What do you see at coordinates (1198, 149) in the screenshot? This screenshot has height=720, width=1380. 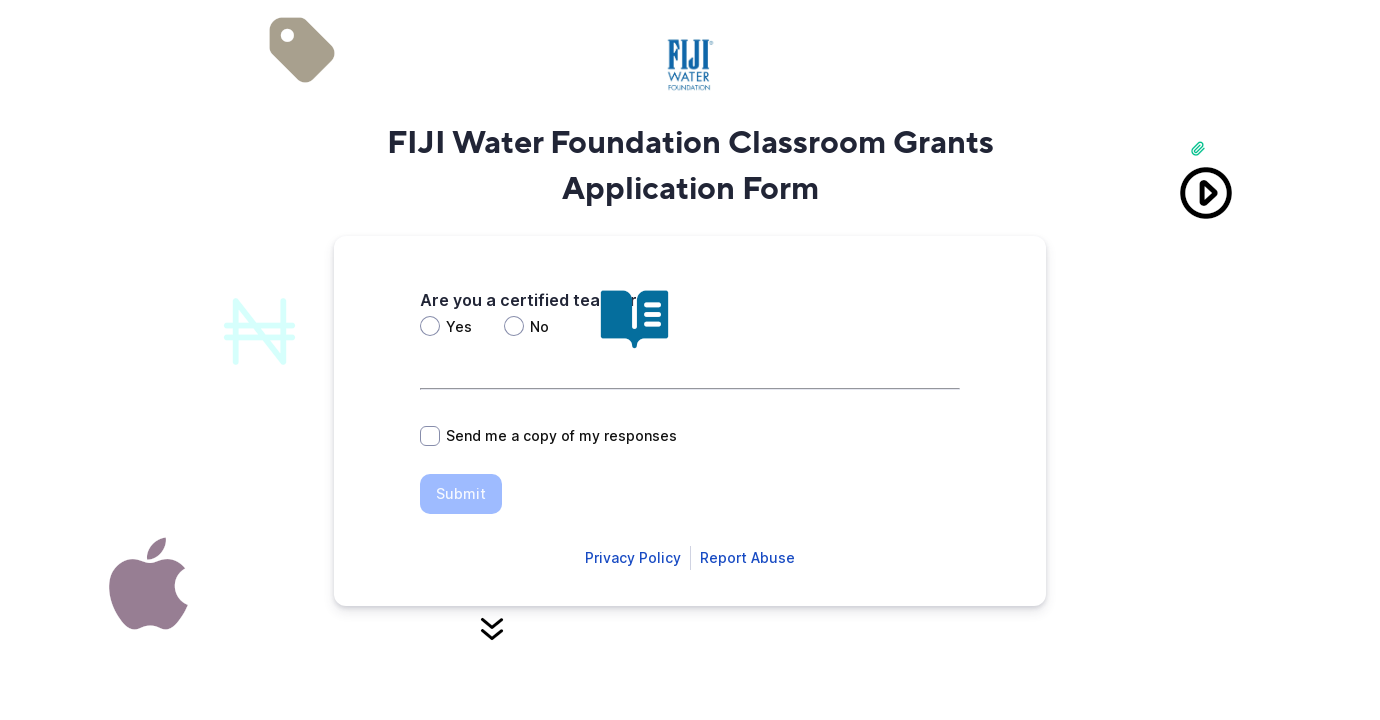 I see `attach a file to your message` at bounding box center [1198, 149].